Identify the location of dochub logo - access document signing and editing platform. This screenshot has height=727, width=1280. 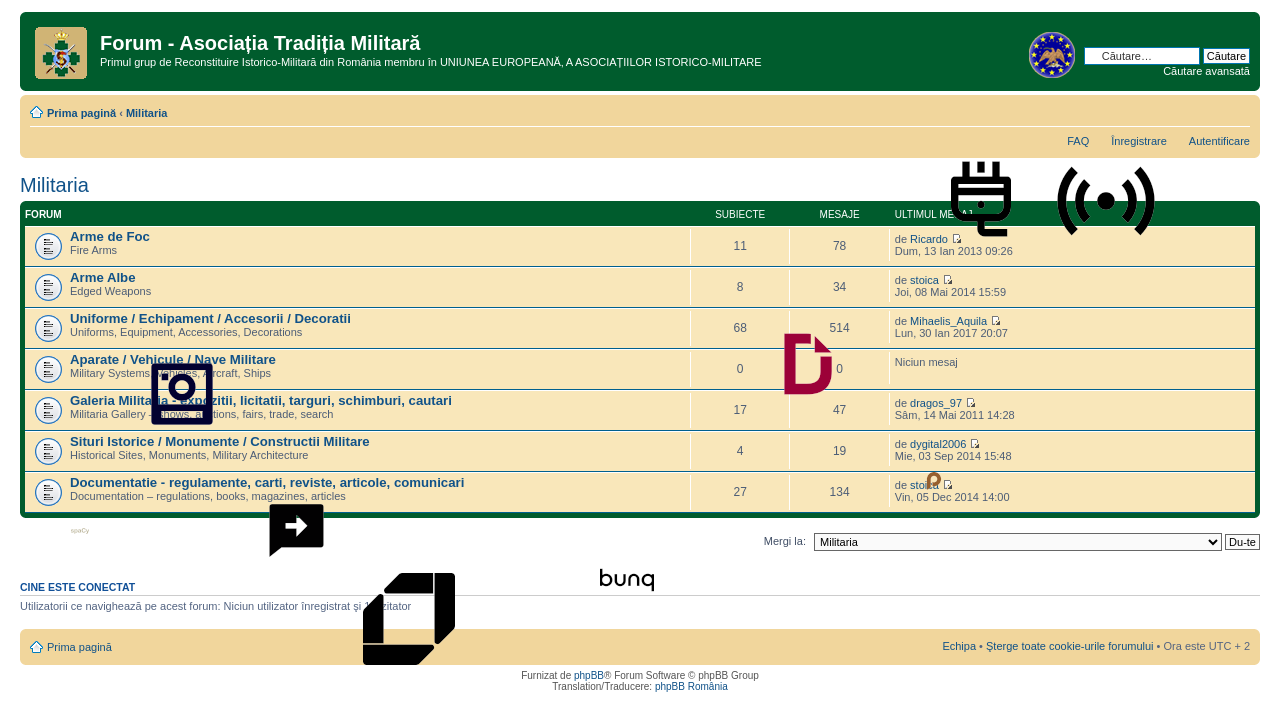
(809, 364).